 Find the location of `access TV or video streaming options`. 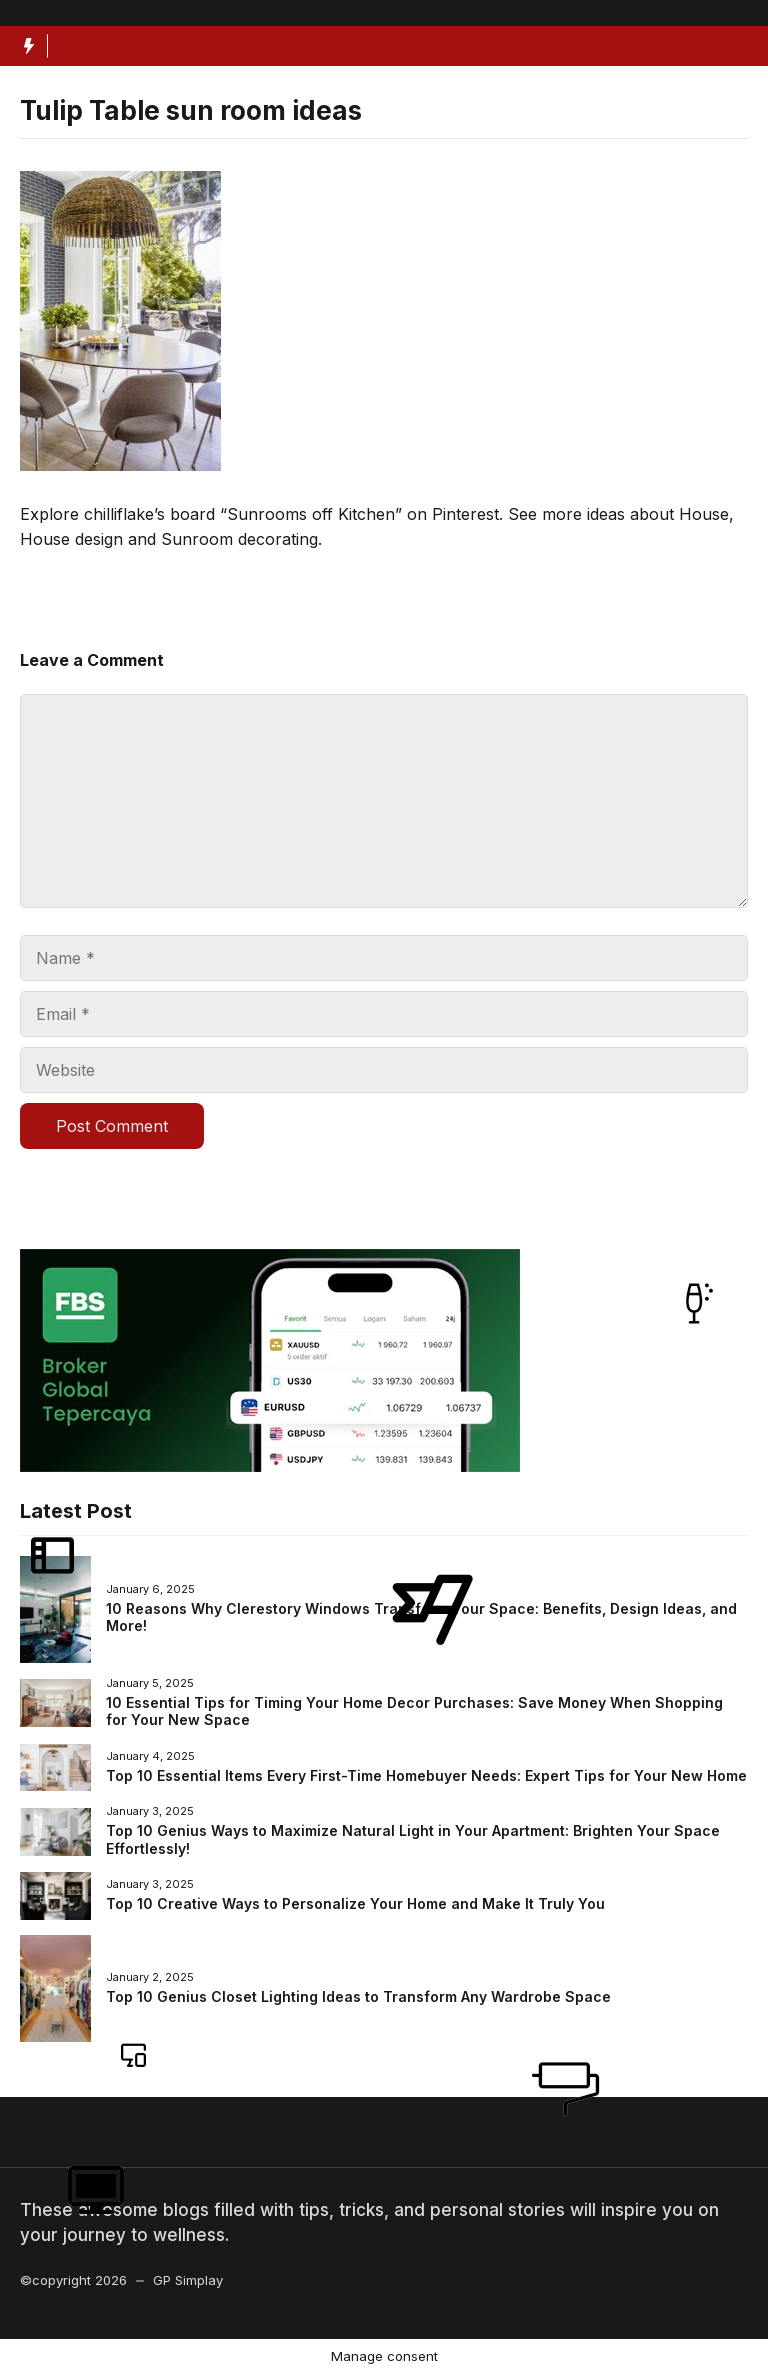

access TV or video streaming options is located at coordinates (96, 2190).